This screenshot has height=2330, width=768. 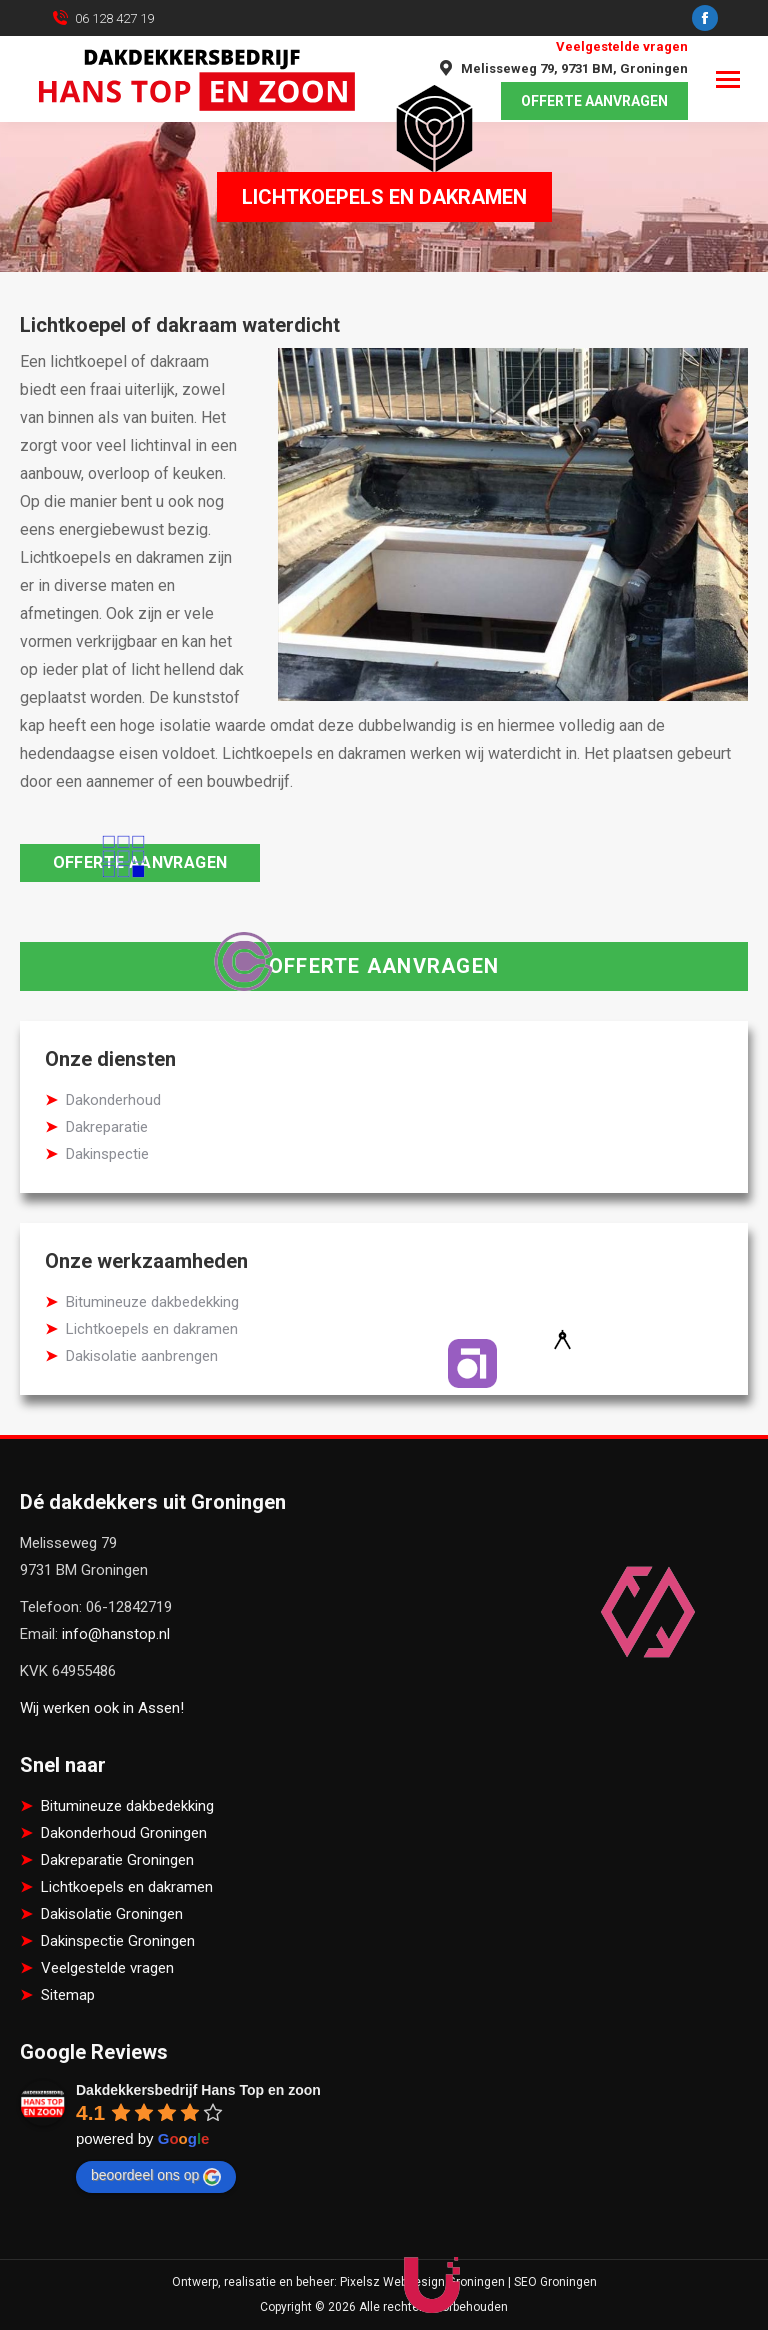 What do you see at coordinates (648, 1612) in the screenshot?
I see `xendit payment platform logo` at bounding box center [648, 1612].